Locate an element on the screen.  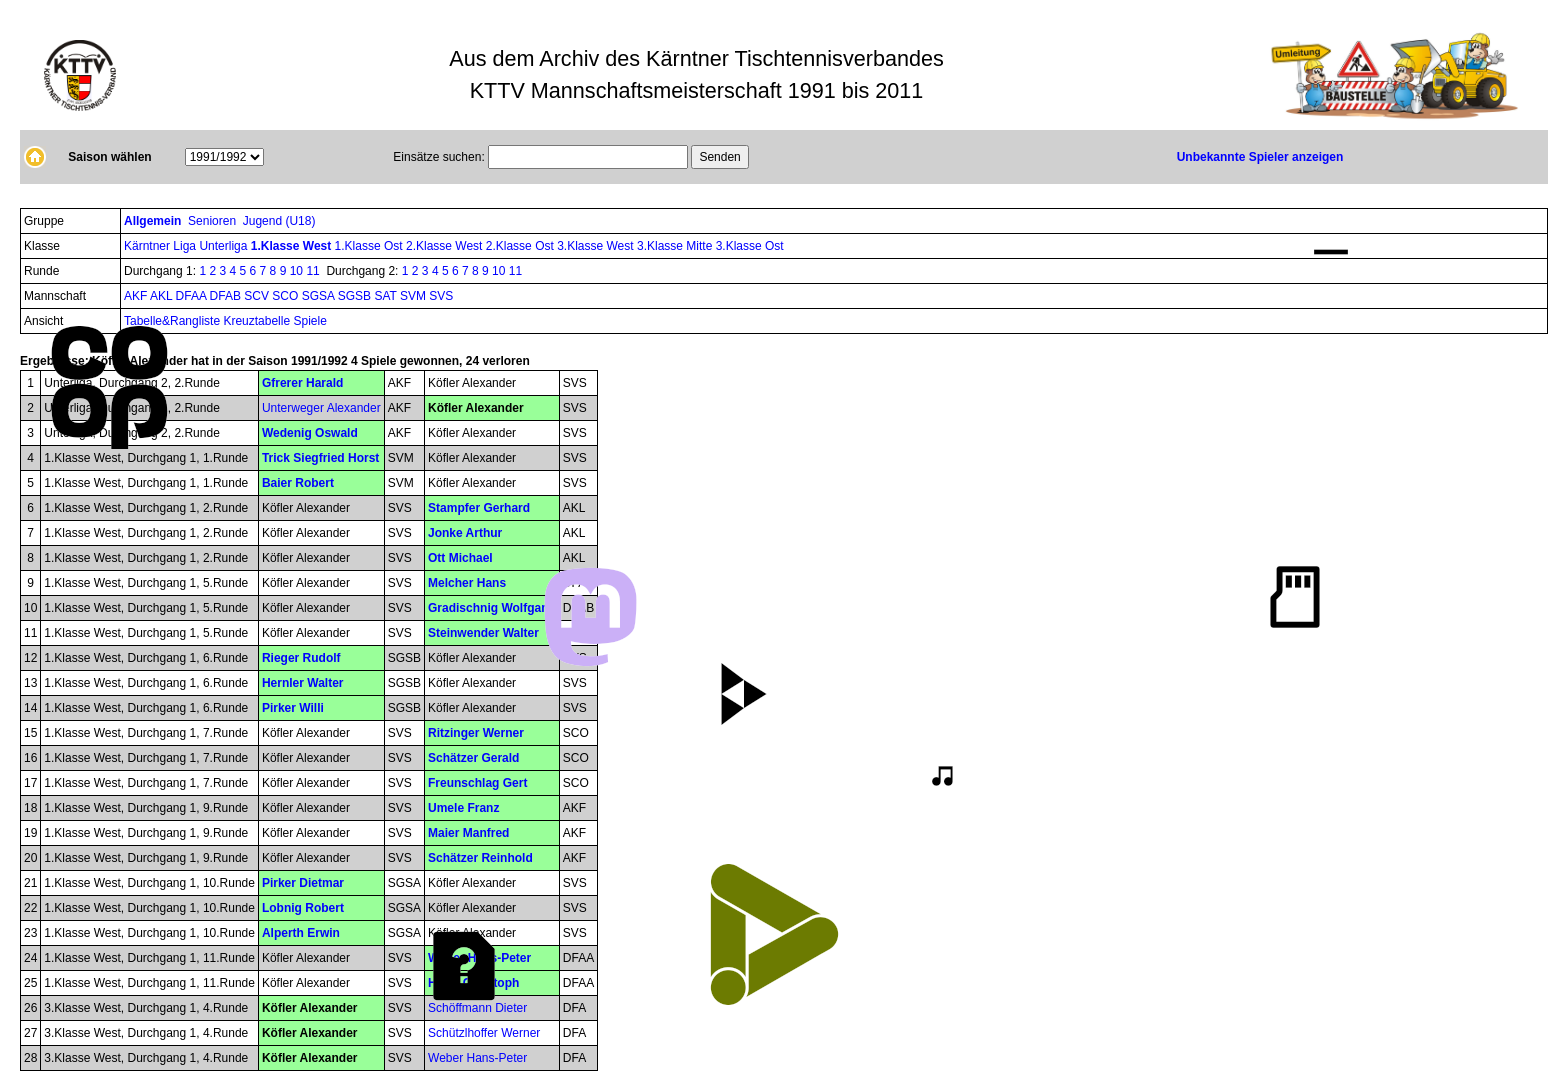
co-op brand logo is located at coordinates (109, 387).